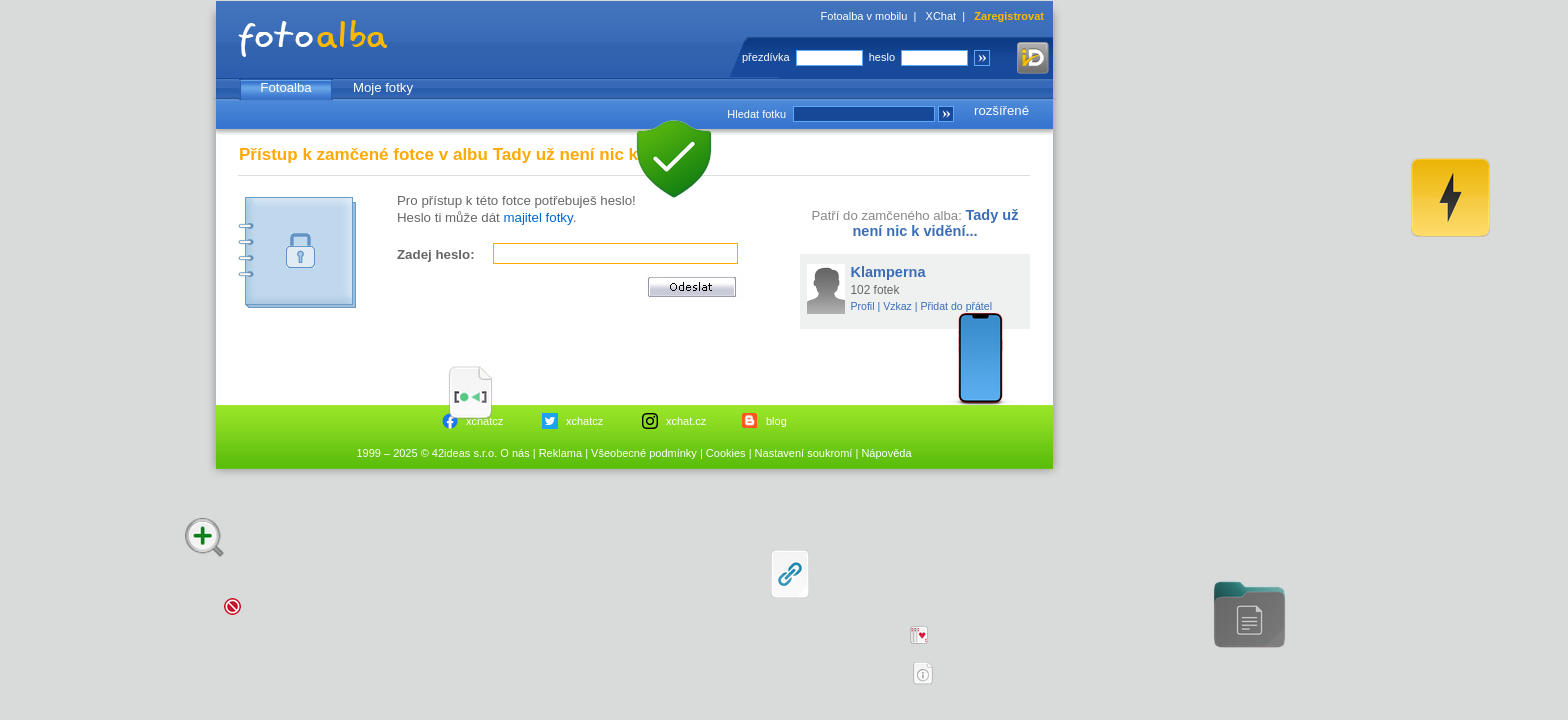 The height and width of the screenshot is (720, 1568). What do you see at coordinates (919, 635) in the screenshot?
I see `open solitaire card game` at bounding box center [919, 635].